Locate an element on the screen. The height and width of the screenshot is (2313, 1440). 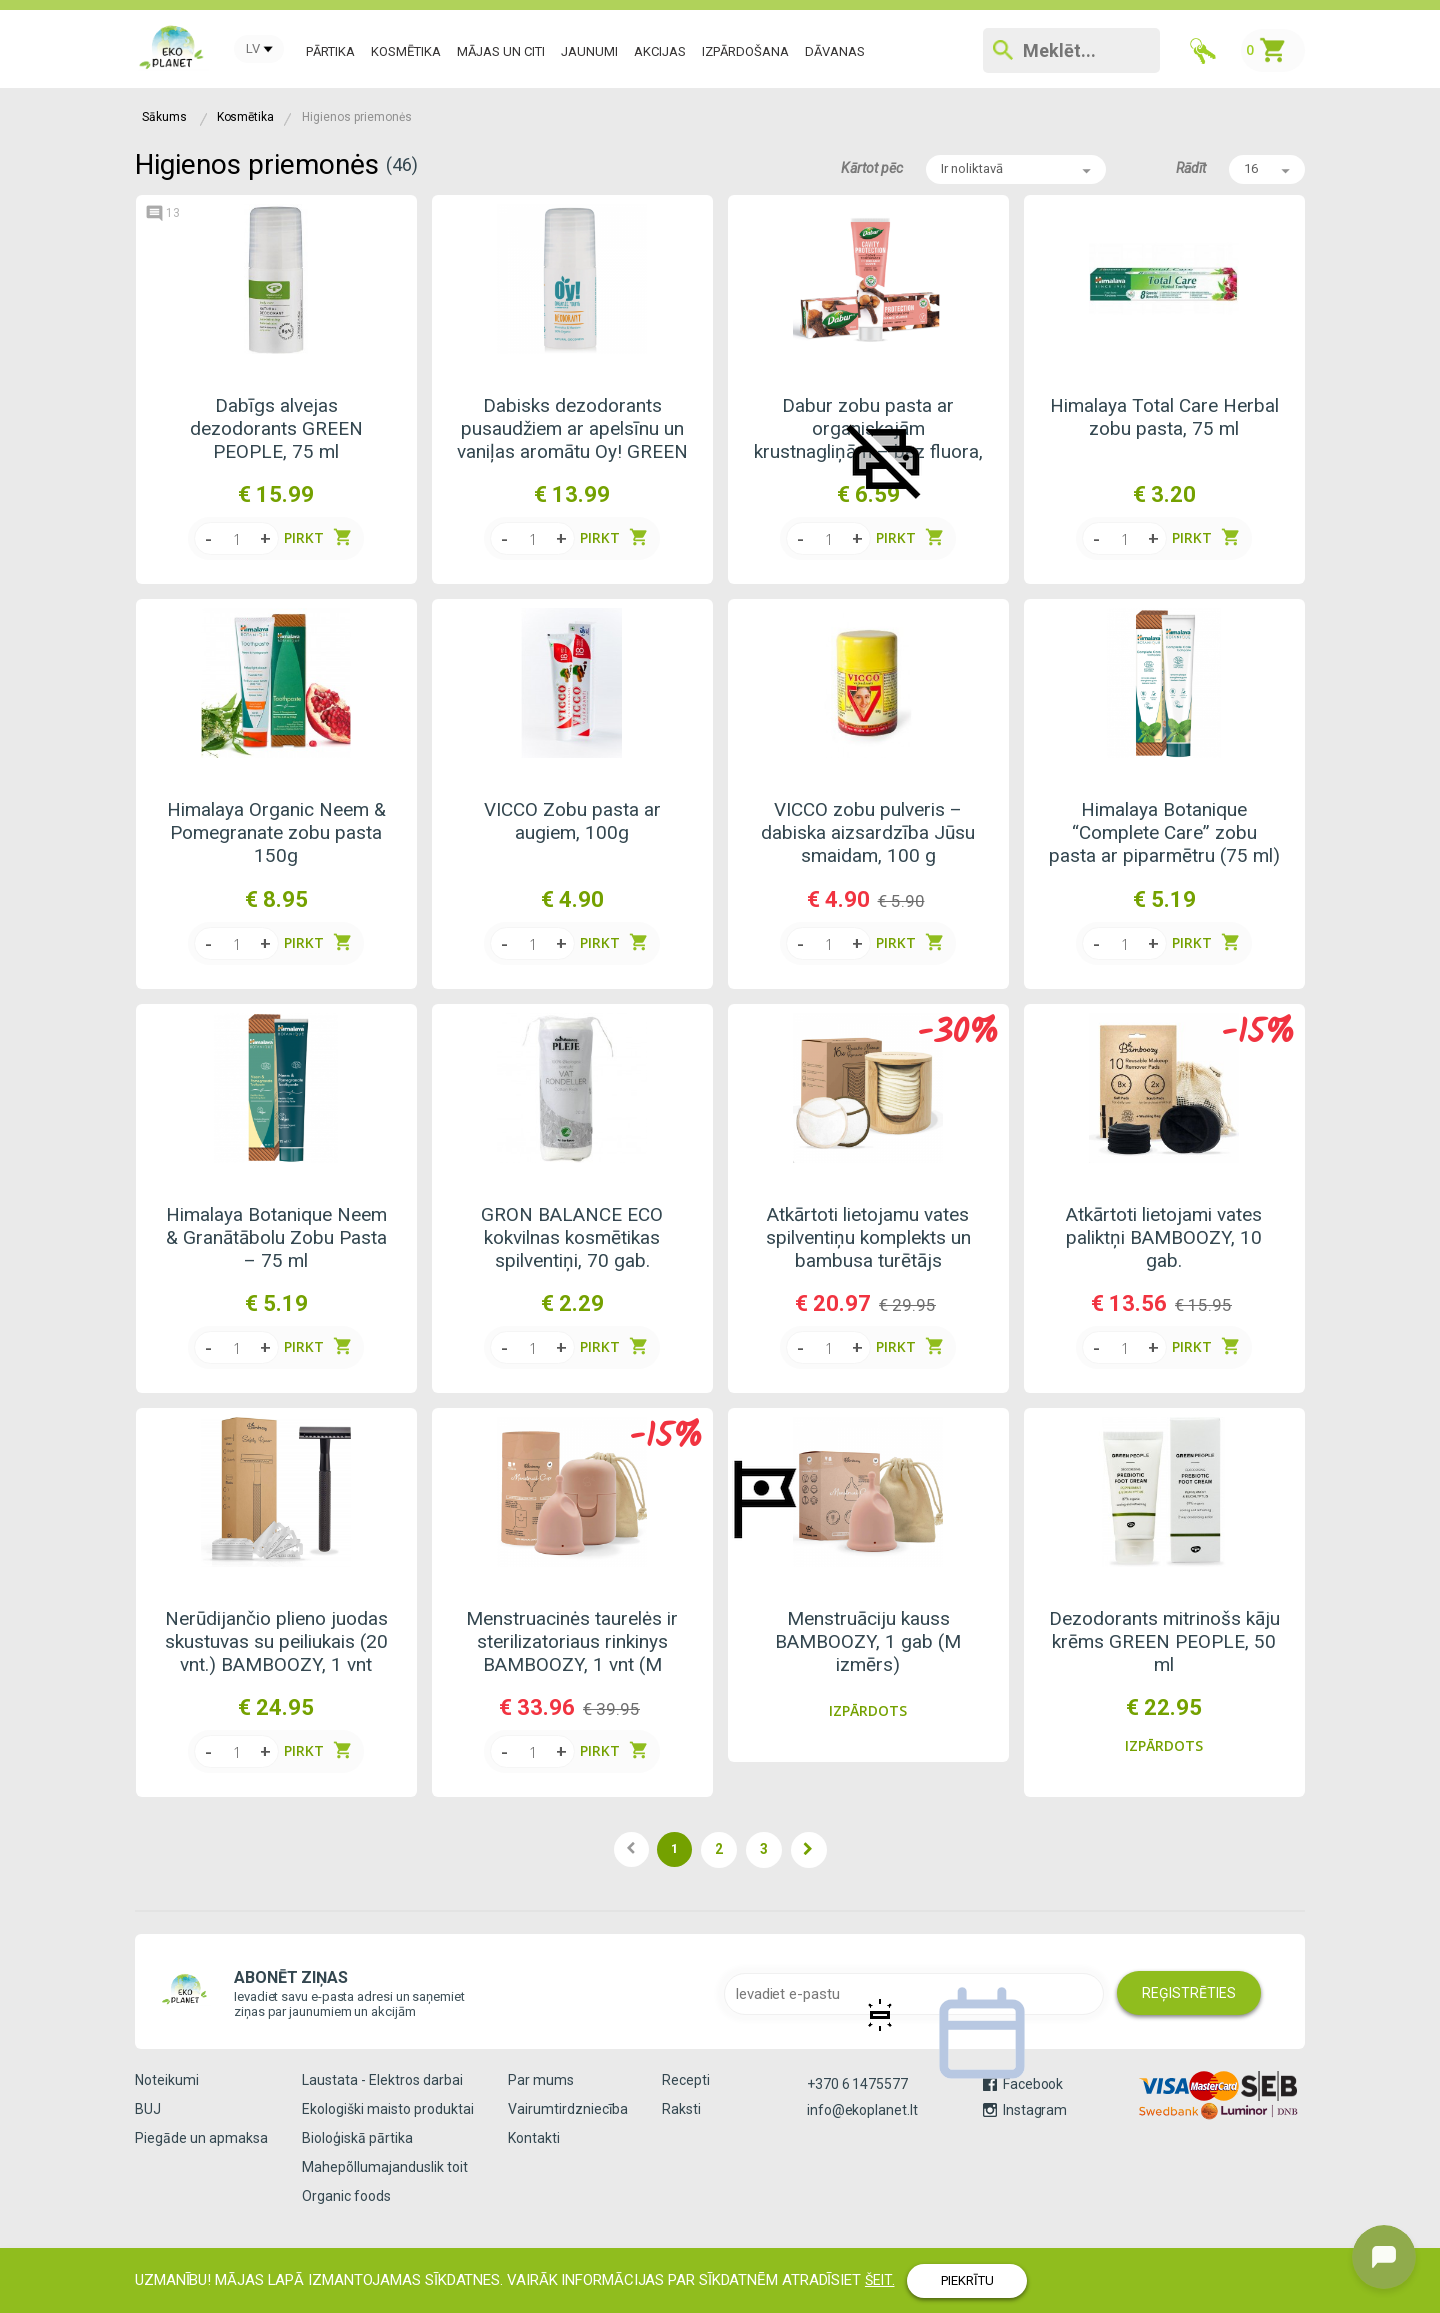
view calendar or schedule is located at coordinates (982, 2036).